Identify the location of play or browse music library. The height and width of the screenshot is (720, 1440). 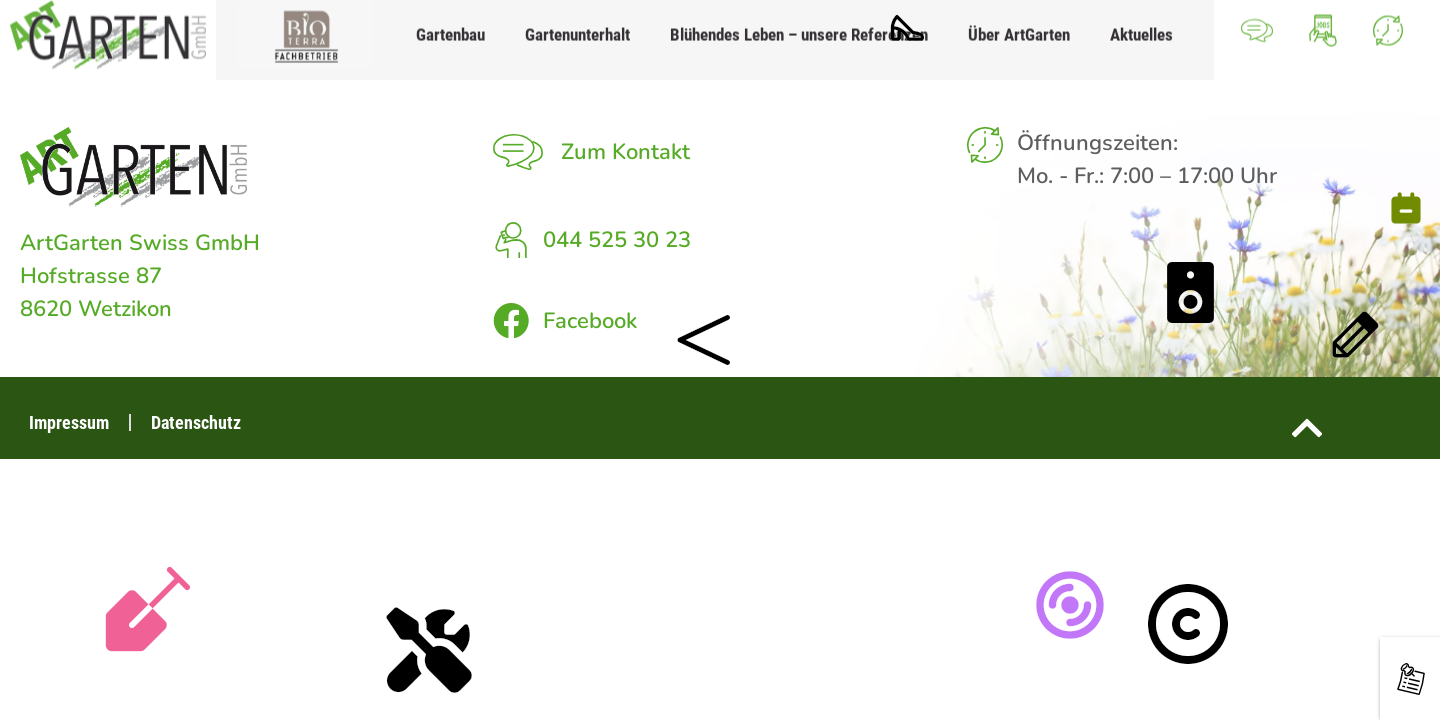
(1070, 605).